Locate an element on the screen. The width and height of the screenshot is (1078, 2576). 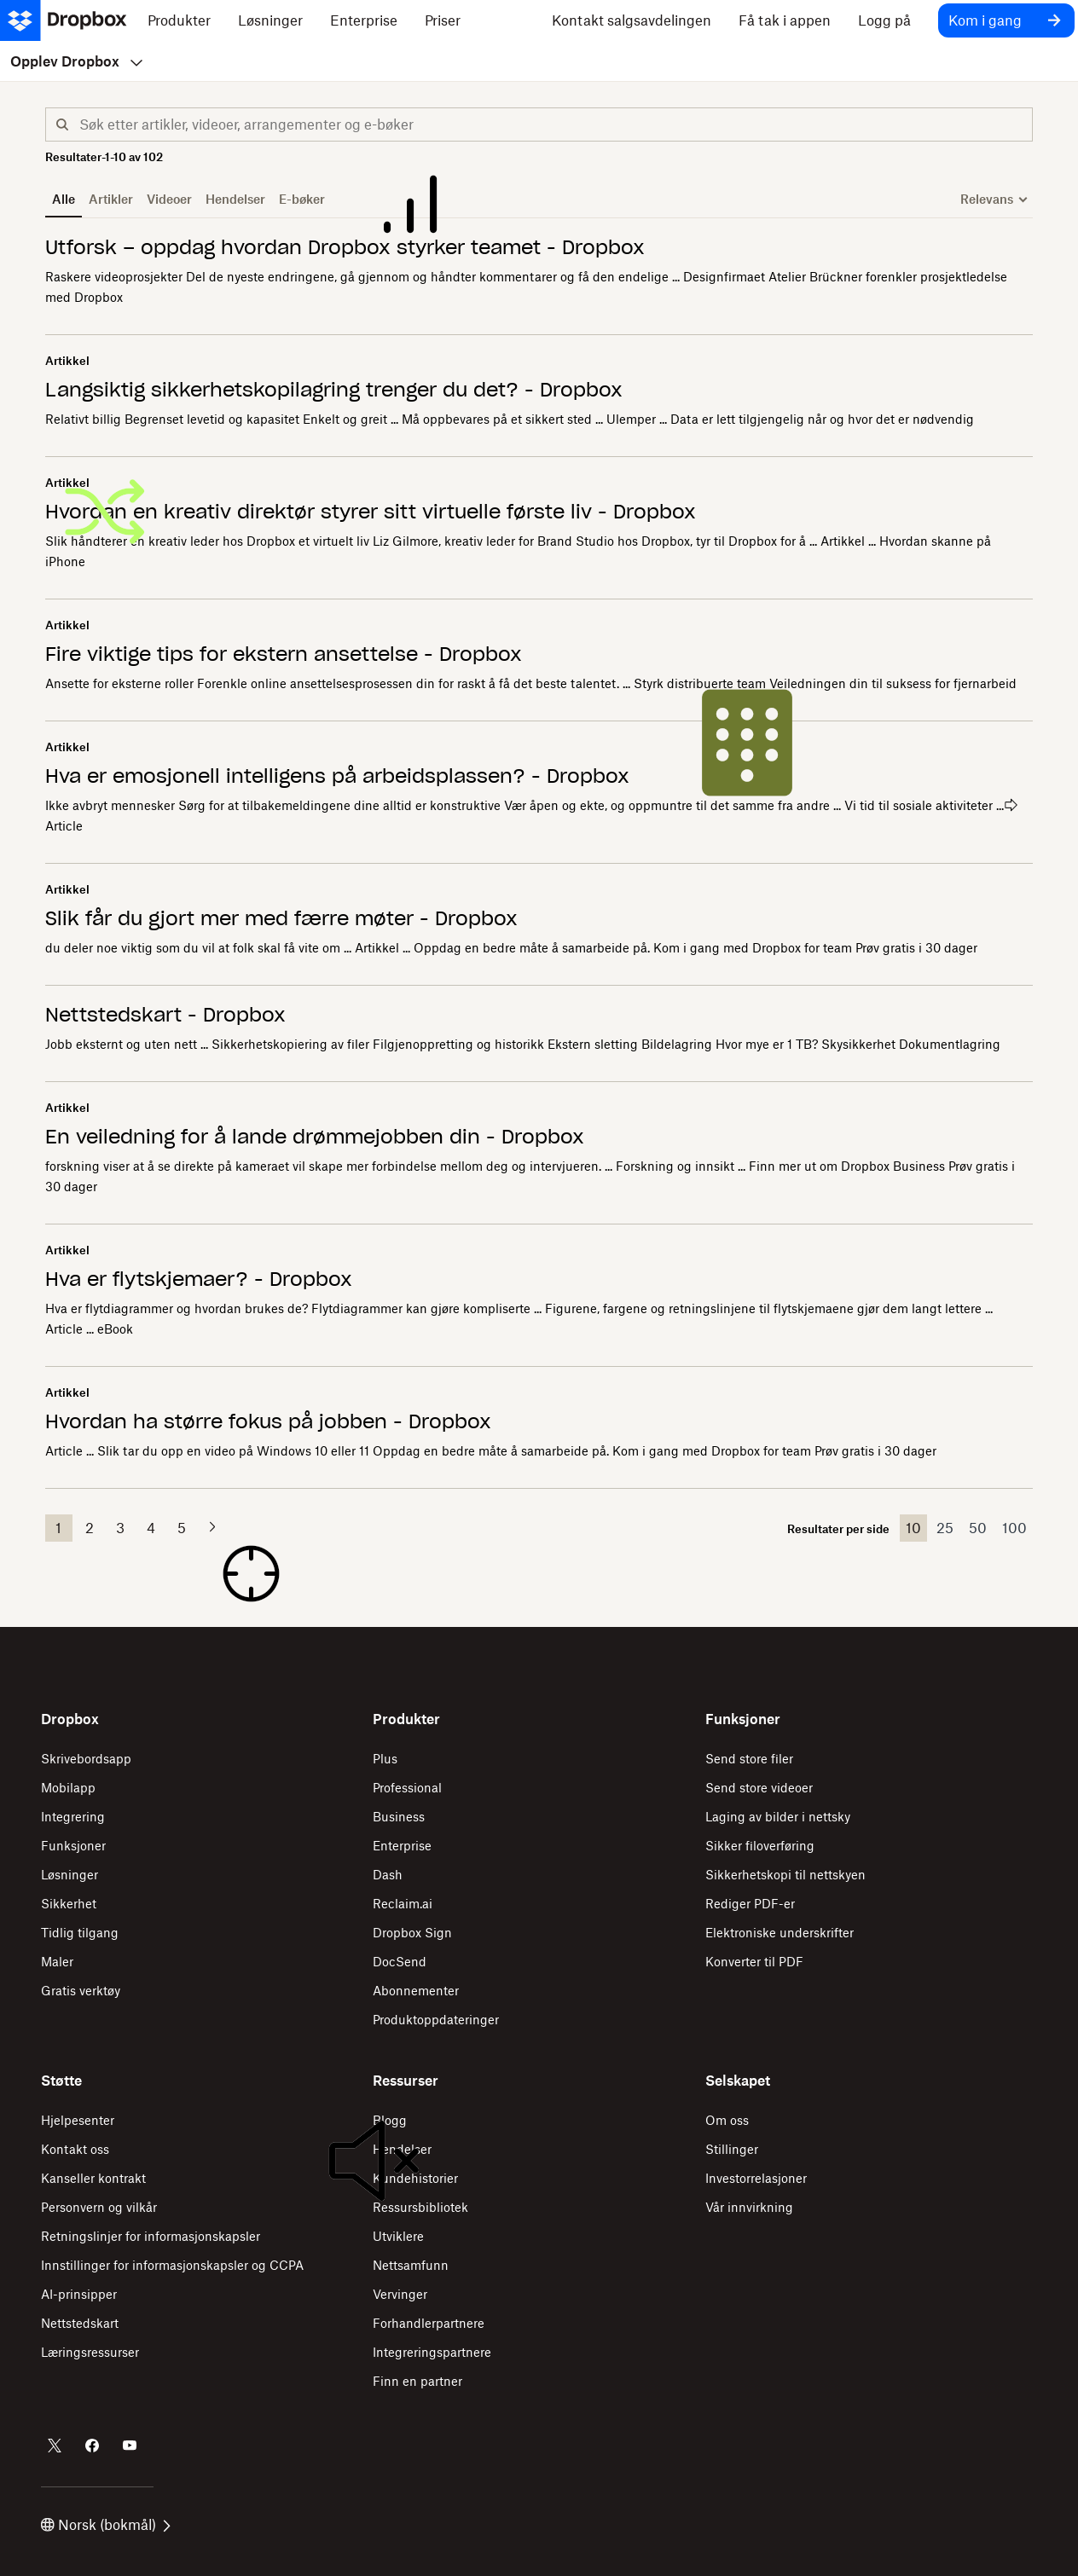
indicates medium cellular signal strength is located at coordinates (438, 188).